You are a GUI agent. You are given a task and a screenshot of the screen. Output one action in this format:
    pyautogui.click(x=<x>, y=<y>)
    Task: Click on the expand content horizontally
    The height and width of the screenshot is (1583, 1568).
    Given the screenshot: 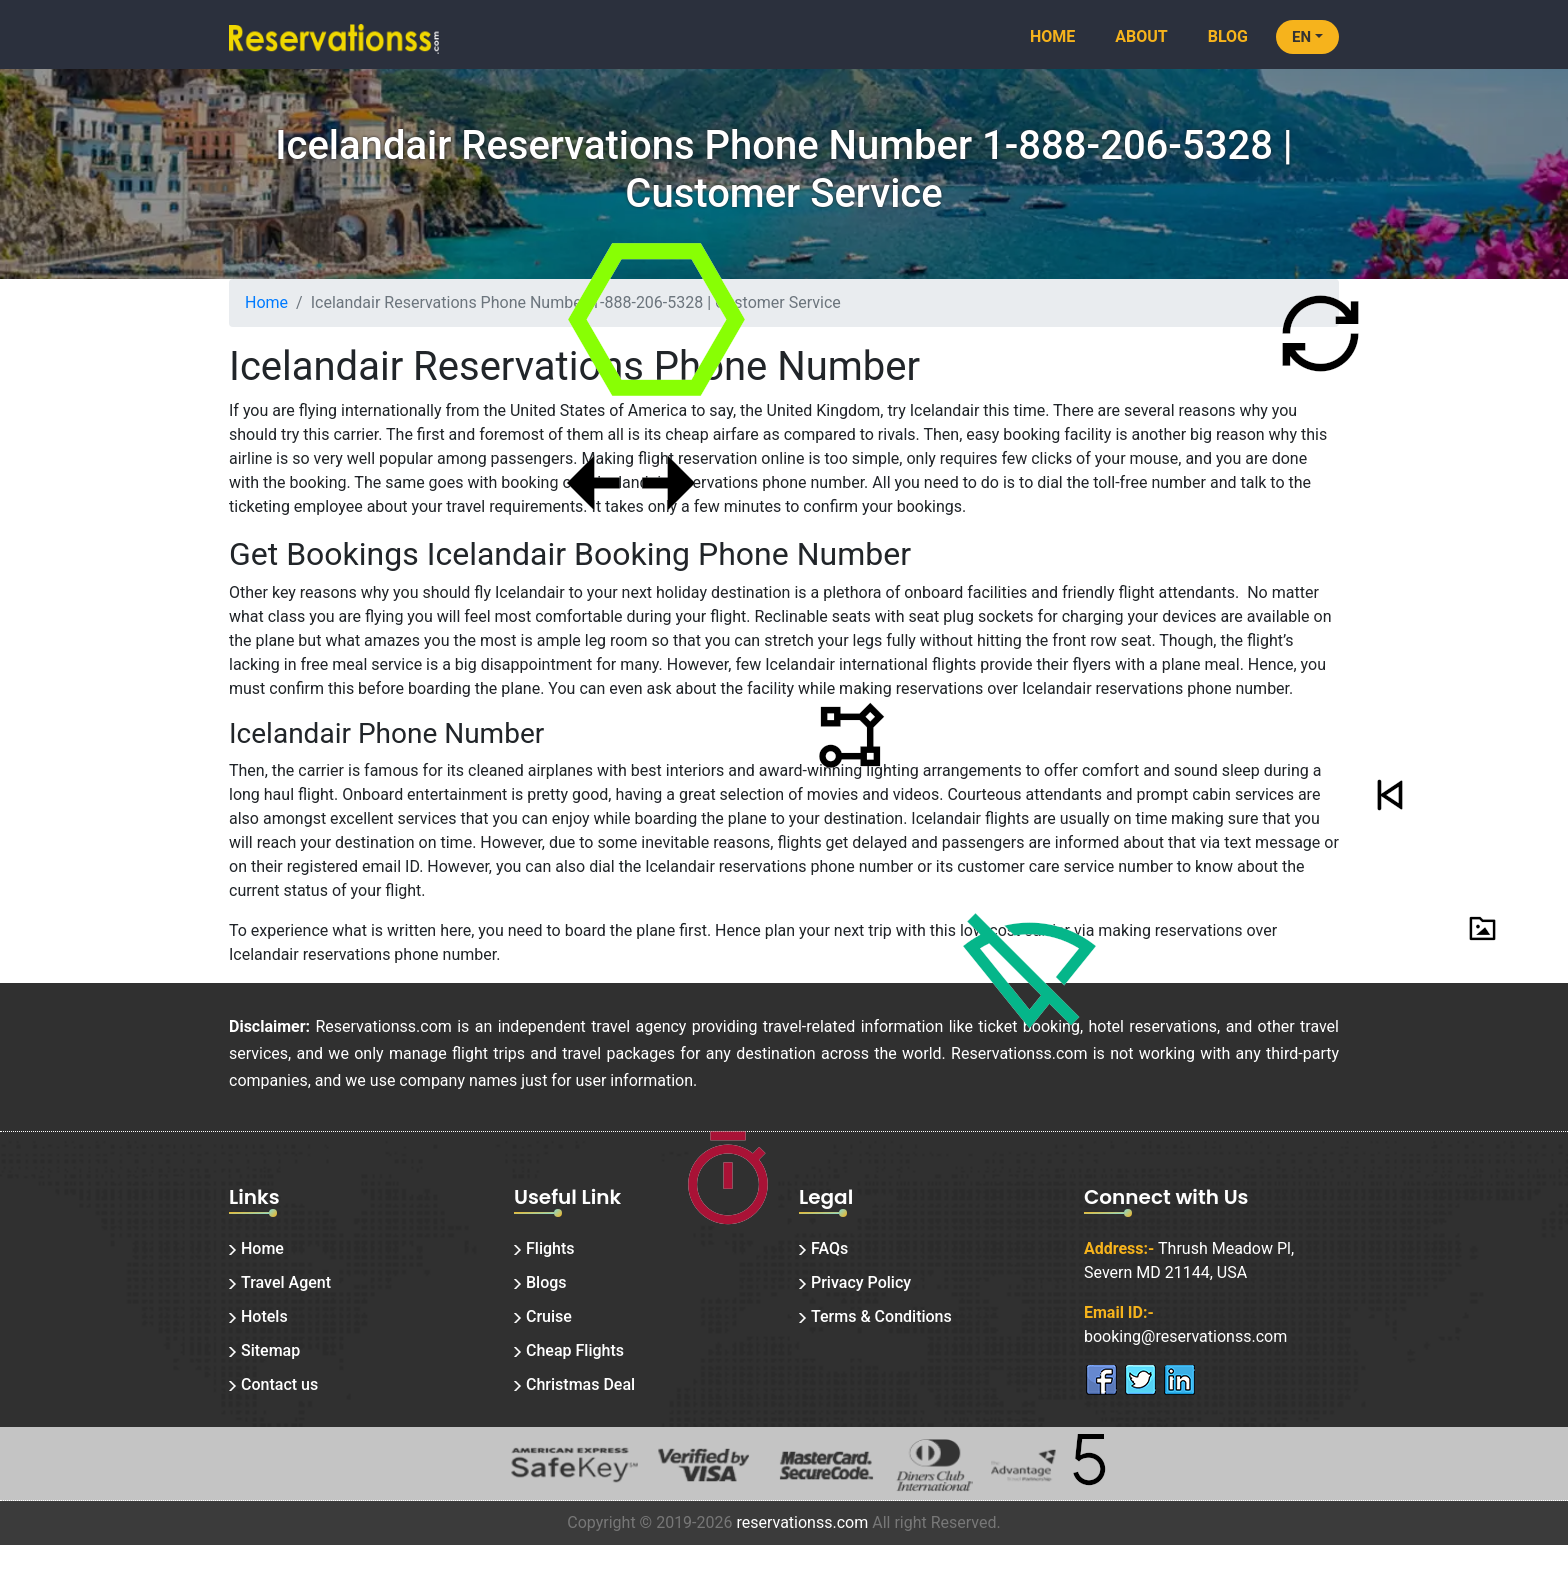 What is the action you would take?
    pyautogui.click(x=631, y=483)
    